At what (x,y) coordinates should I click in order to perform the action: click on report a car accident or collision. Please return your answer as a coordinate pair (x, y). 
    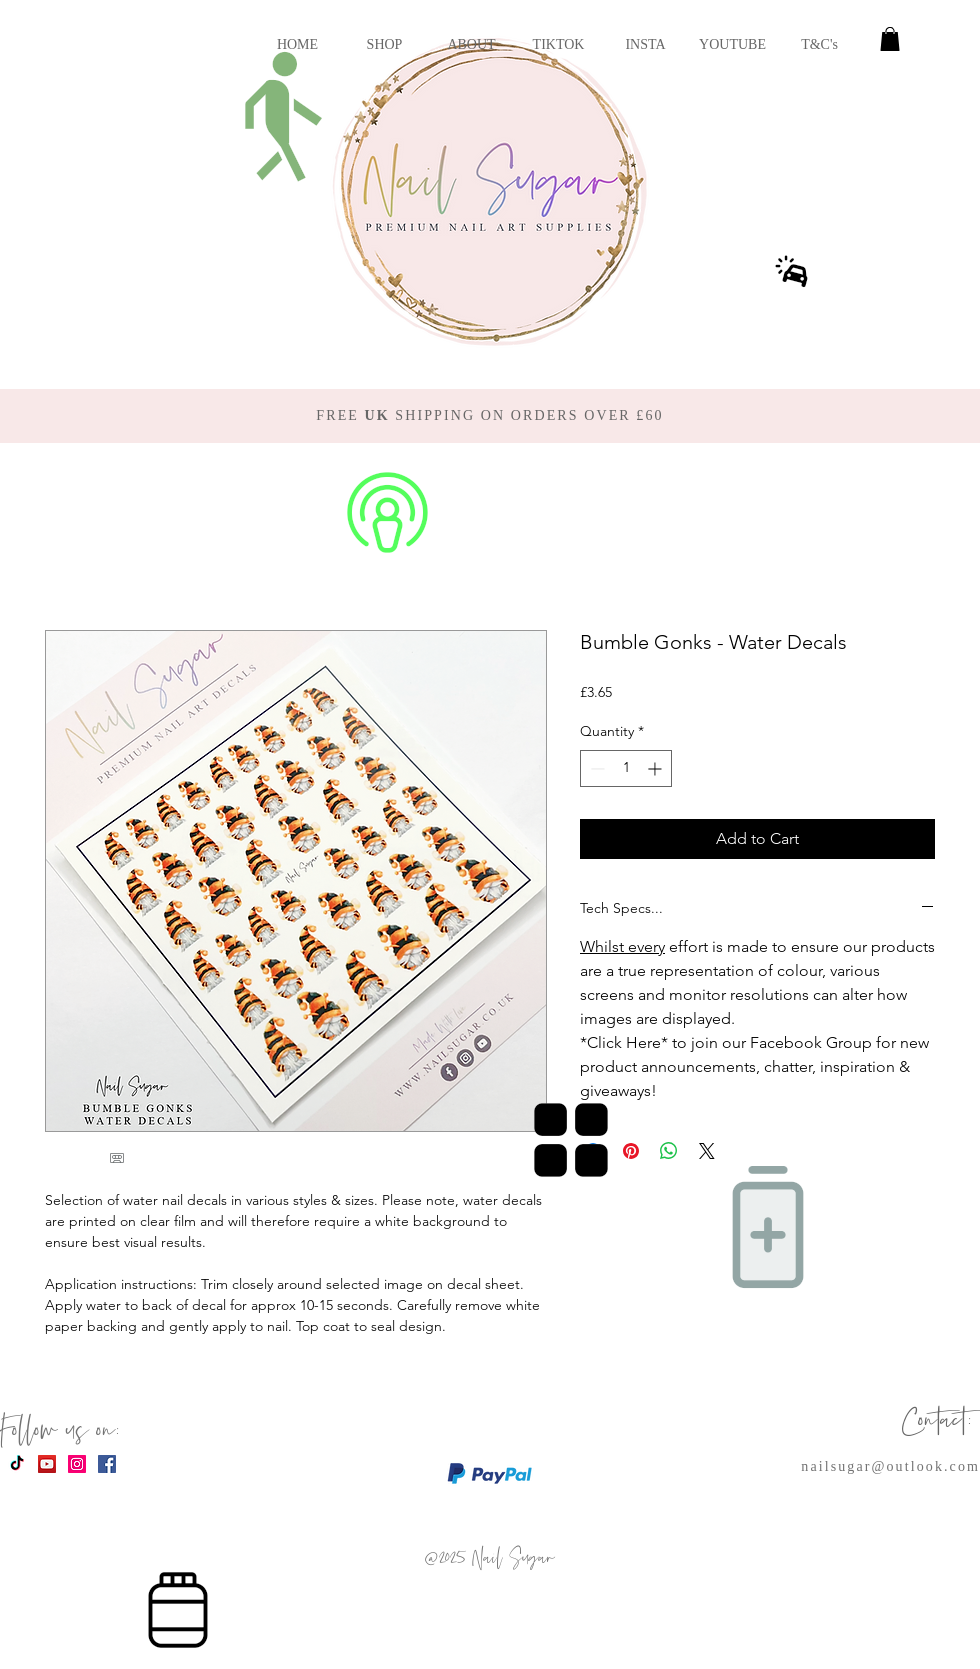
    Looking at the image, I should click on (792, 272).